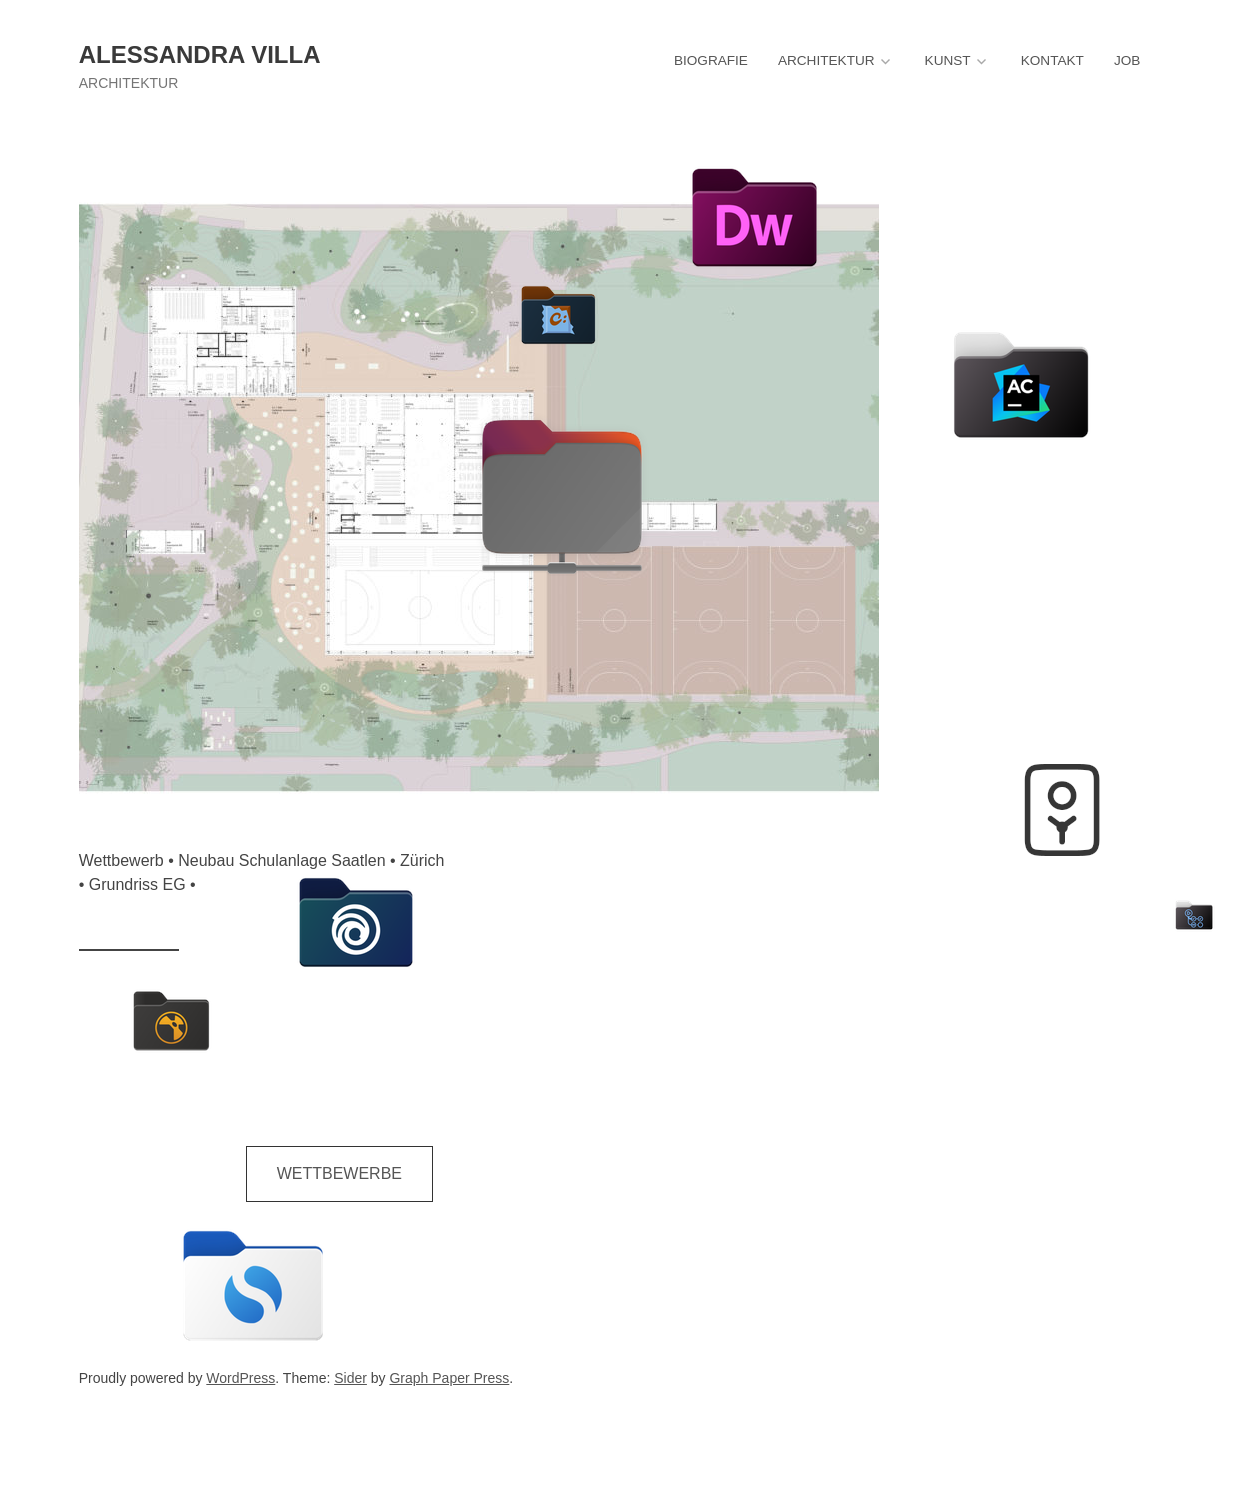 This screenshot has width=1234, height=1494. Describe the element at coordinates (252, 1289) in the screenshot. I see `open simplenote files folder` at that location.